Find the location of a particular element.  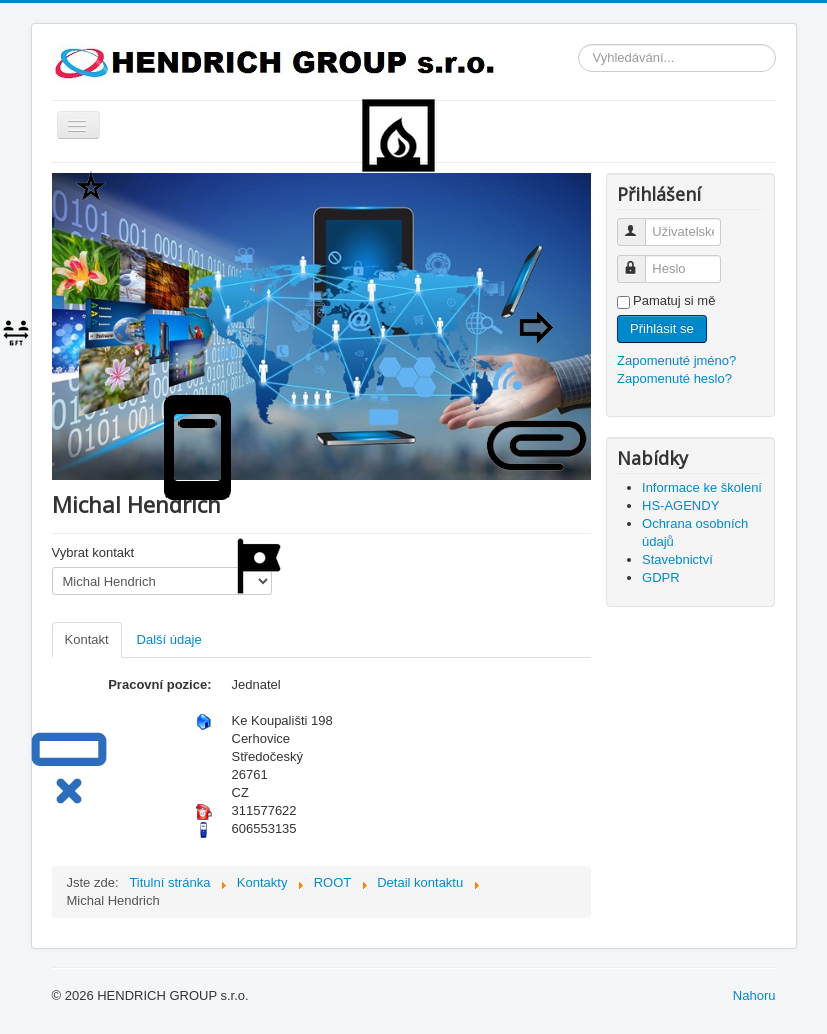

start a guided tour or walkthrough is located at coordinates (257, 566).